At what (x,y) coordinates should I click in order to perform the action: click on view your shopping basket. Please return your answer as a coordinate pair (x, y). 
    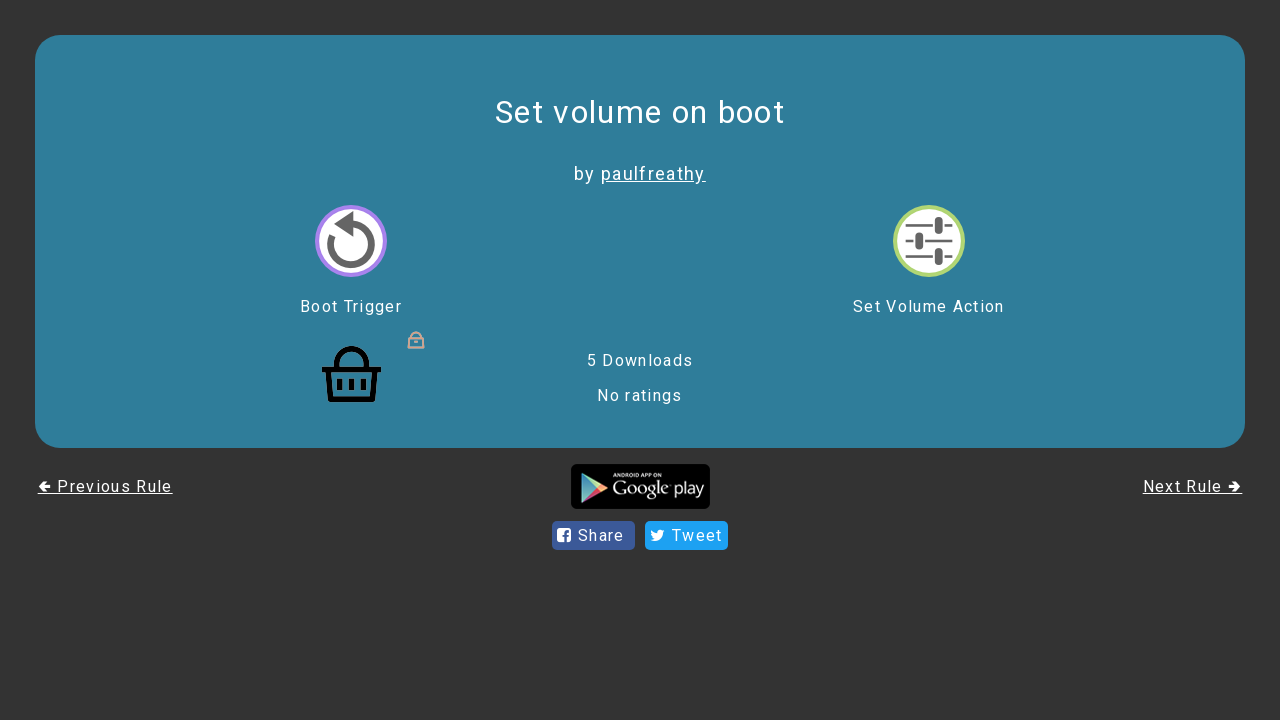
    Looking at the image, I should click on (351, 375).